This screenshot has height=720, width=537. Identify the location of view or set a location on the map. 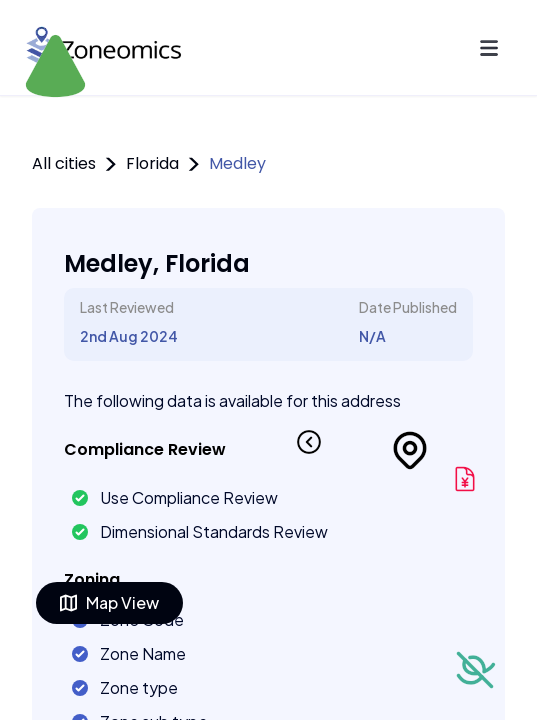
(410, 450).